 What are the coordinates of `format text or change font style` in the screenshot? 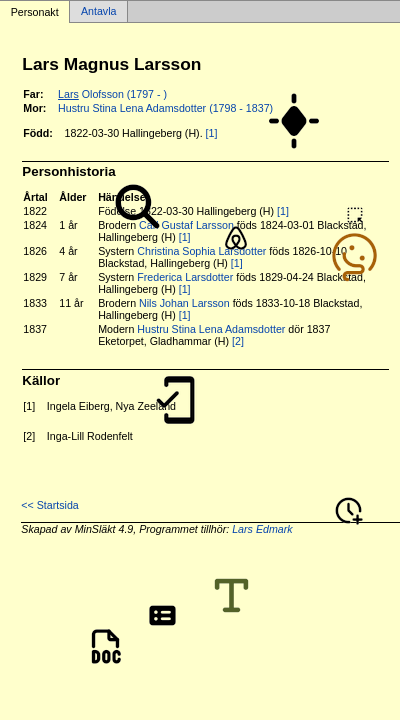 It's located at (231, 595).